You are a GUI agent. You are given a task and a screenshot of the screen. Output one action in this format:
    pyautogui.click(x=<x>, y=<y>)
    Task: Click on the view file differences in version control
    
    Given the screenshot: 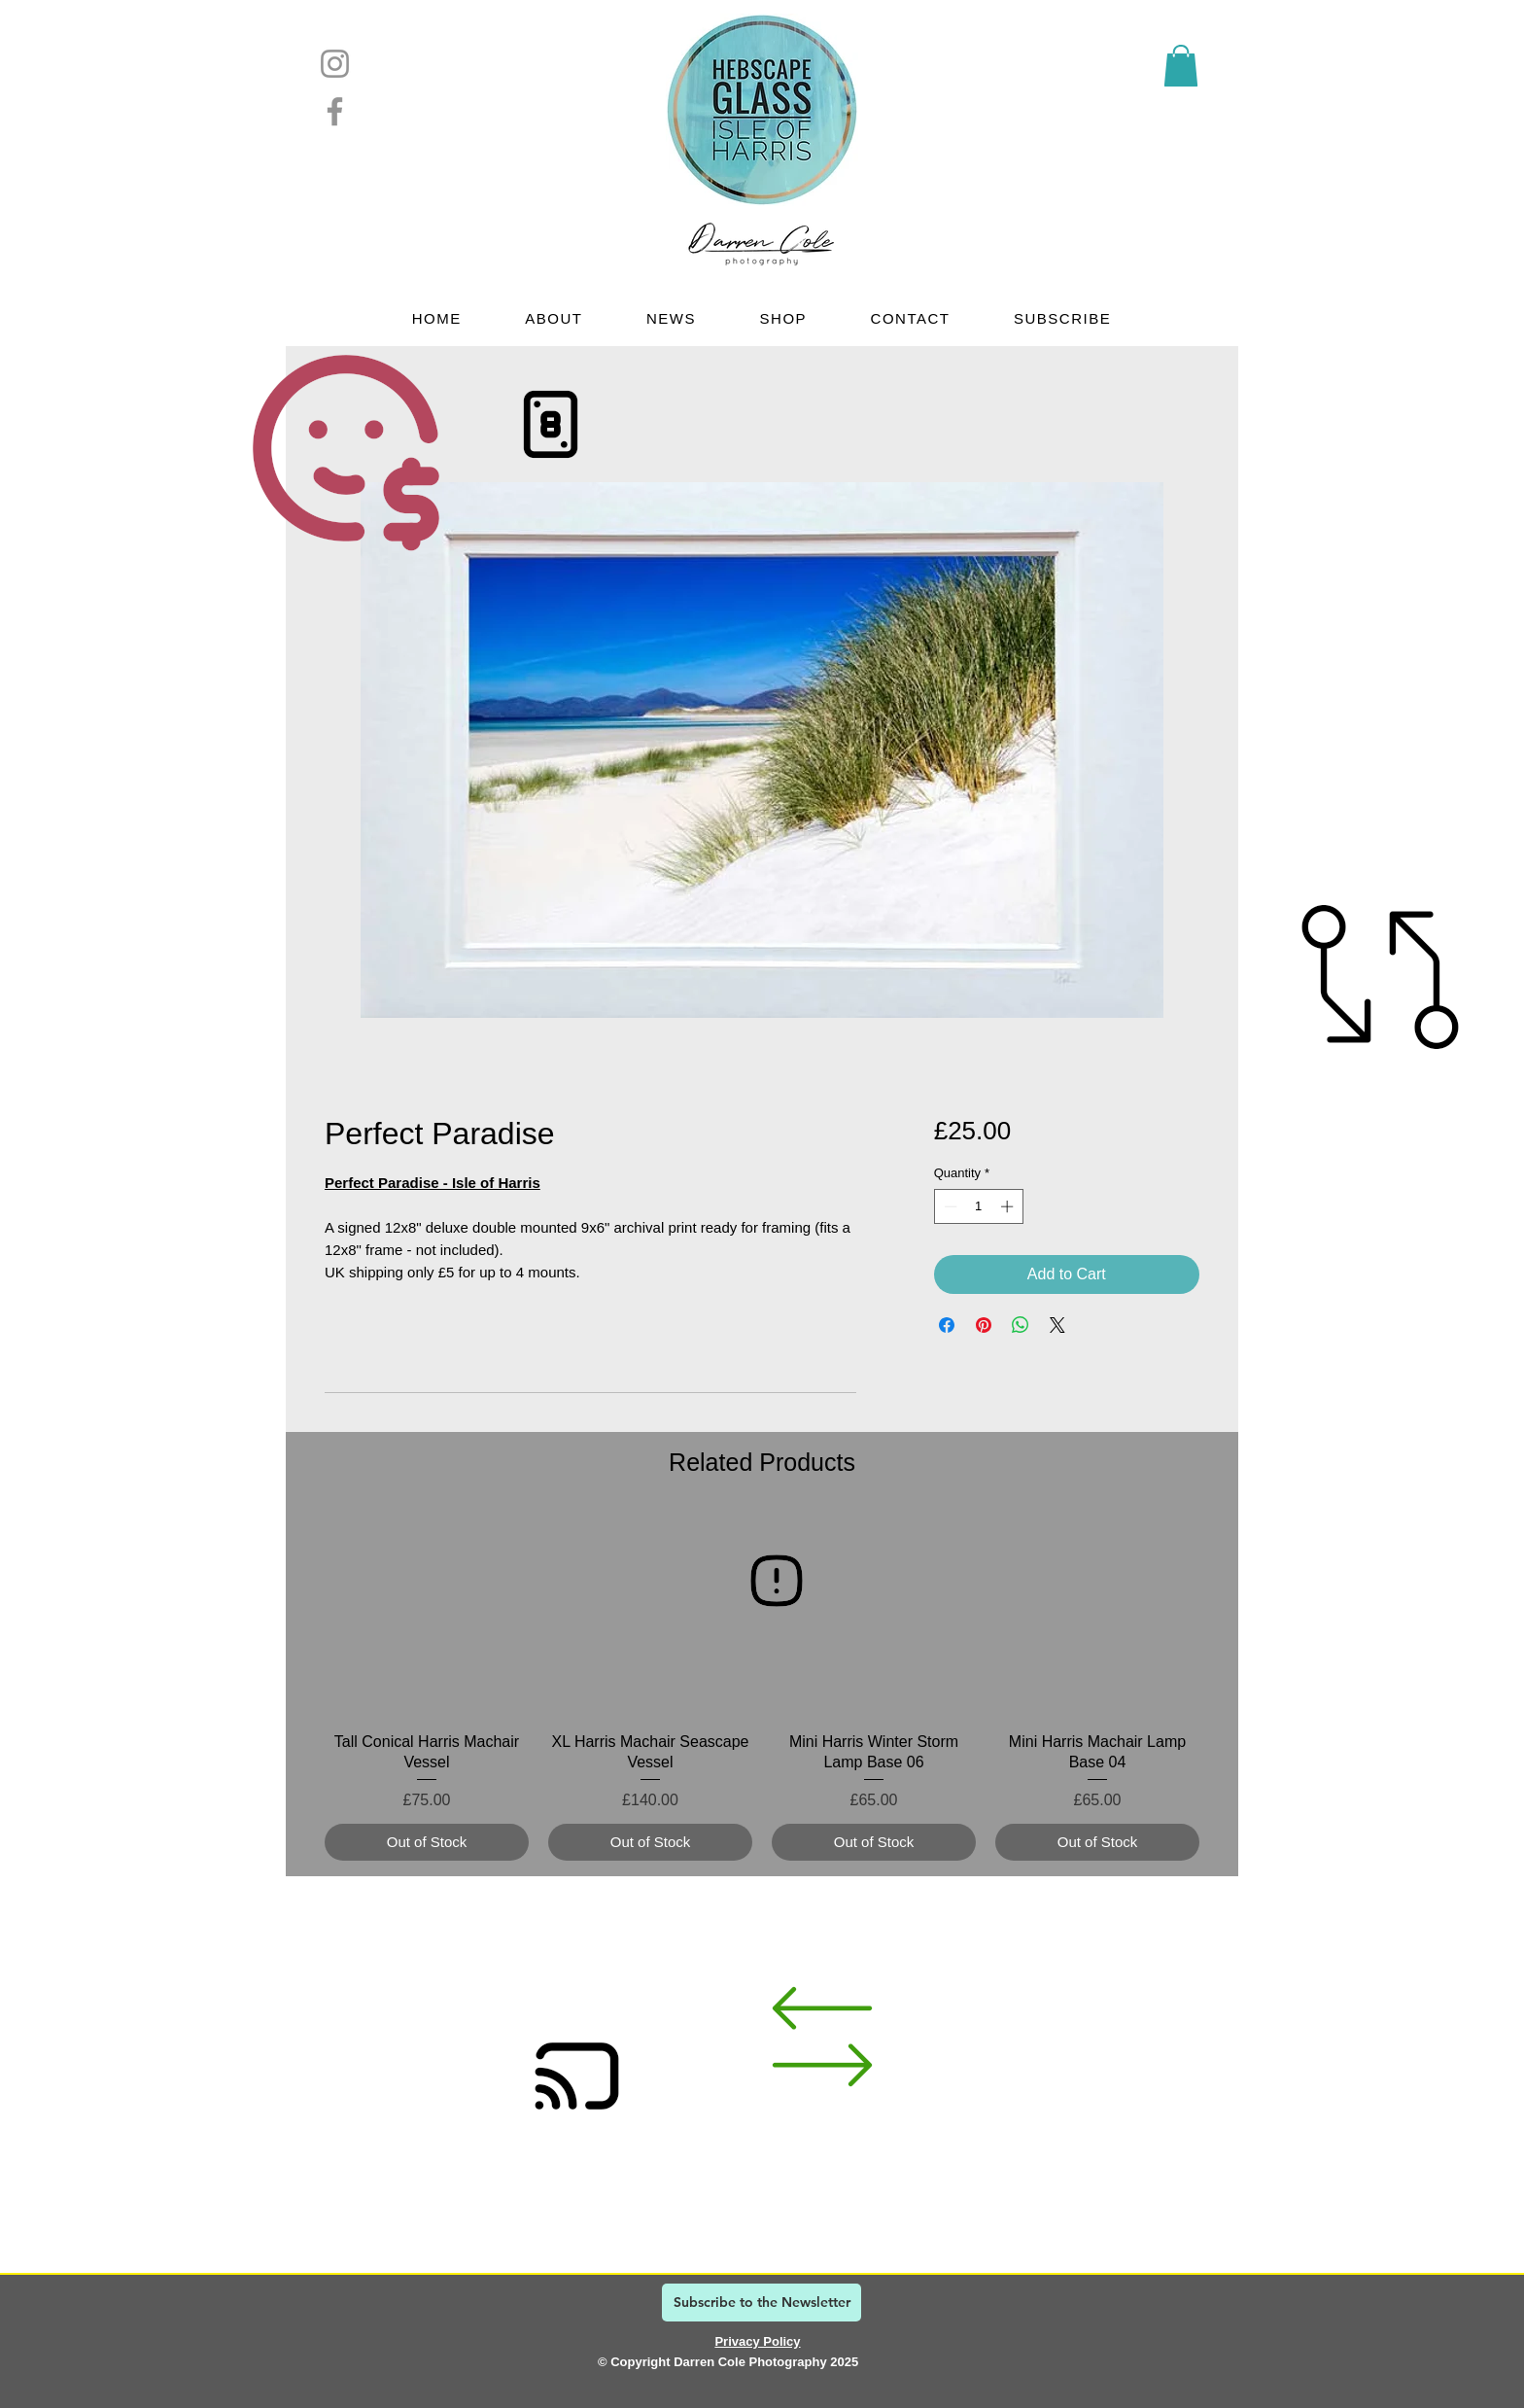 What is the action you would take?
    pyautogui.click(x=1380, y=977)
    